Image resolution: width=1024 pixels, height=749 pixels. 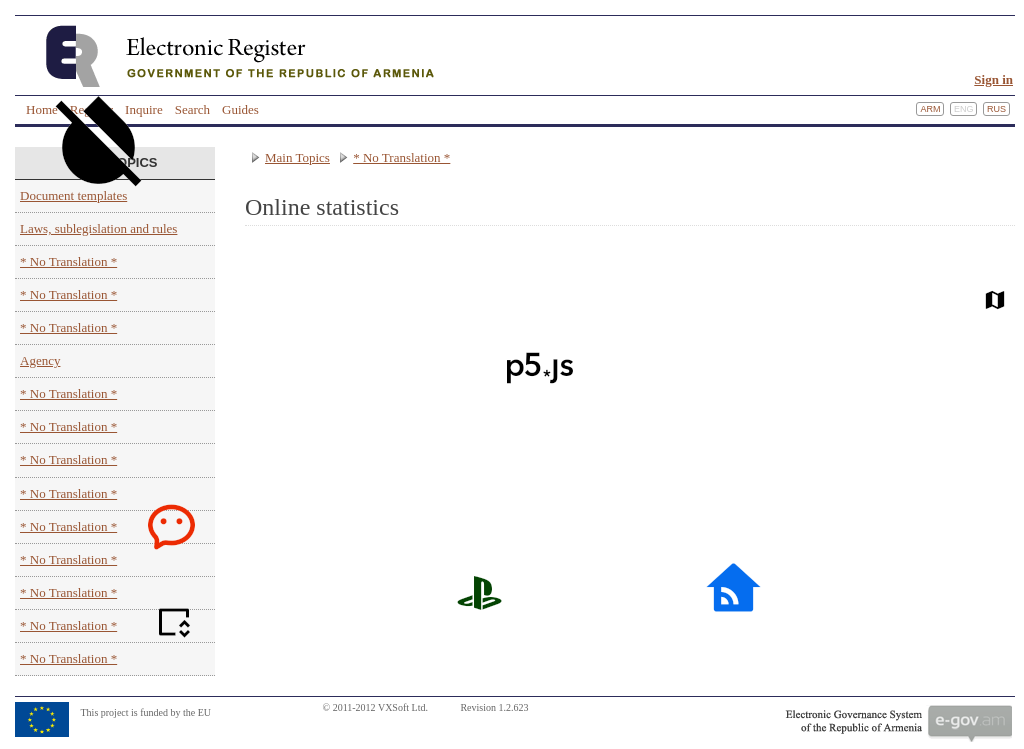 I want to click on disable blur effect, so click(x=98, y=143).